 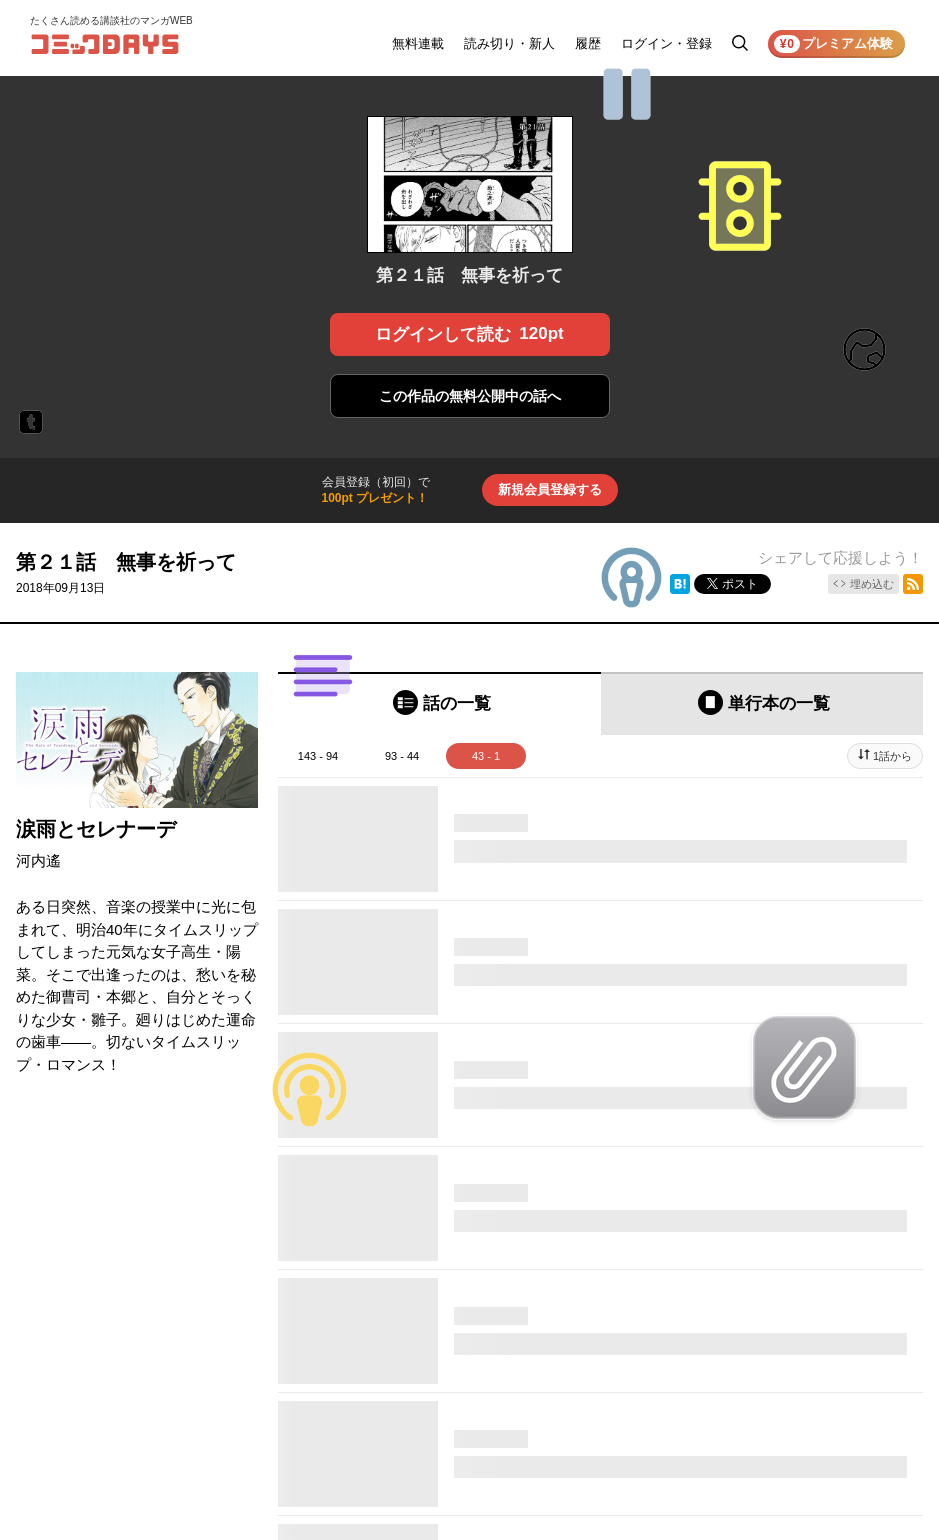 What do you see at coordinates (323, 677) in the screenshot?
I see `align text to the left` at bounding box center [323, 677].